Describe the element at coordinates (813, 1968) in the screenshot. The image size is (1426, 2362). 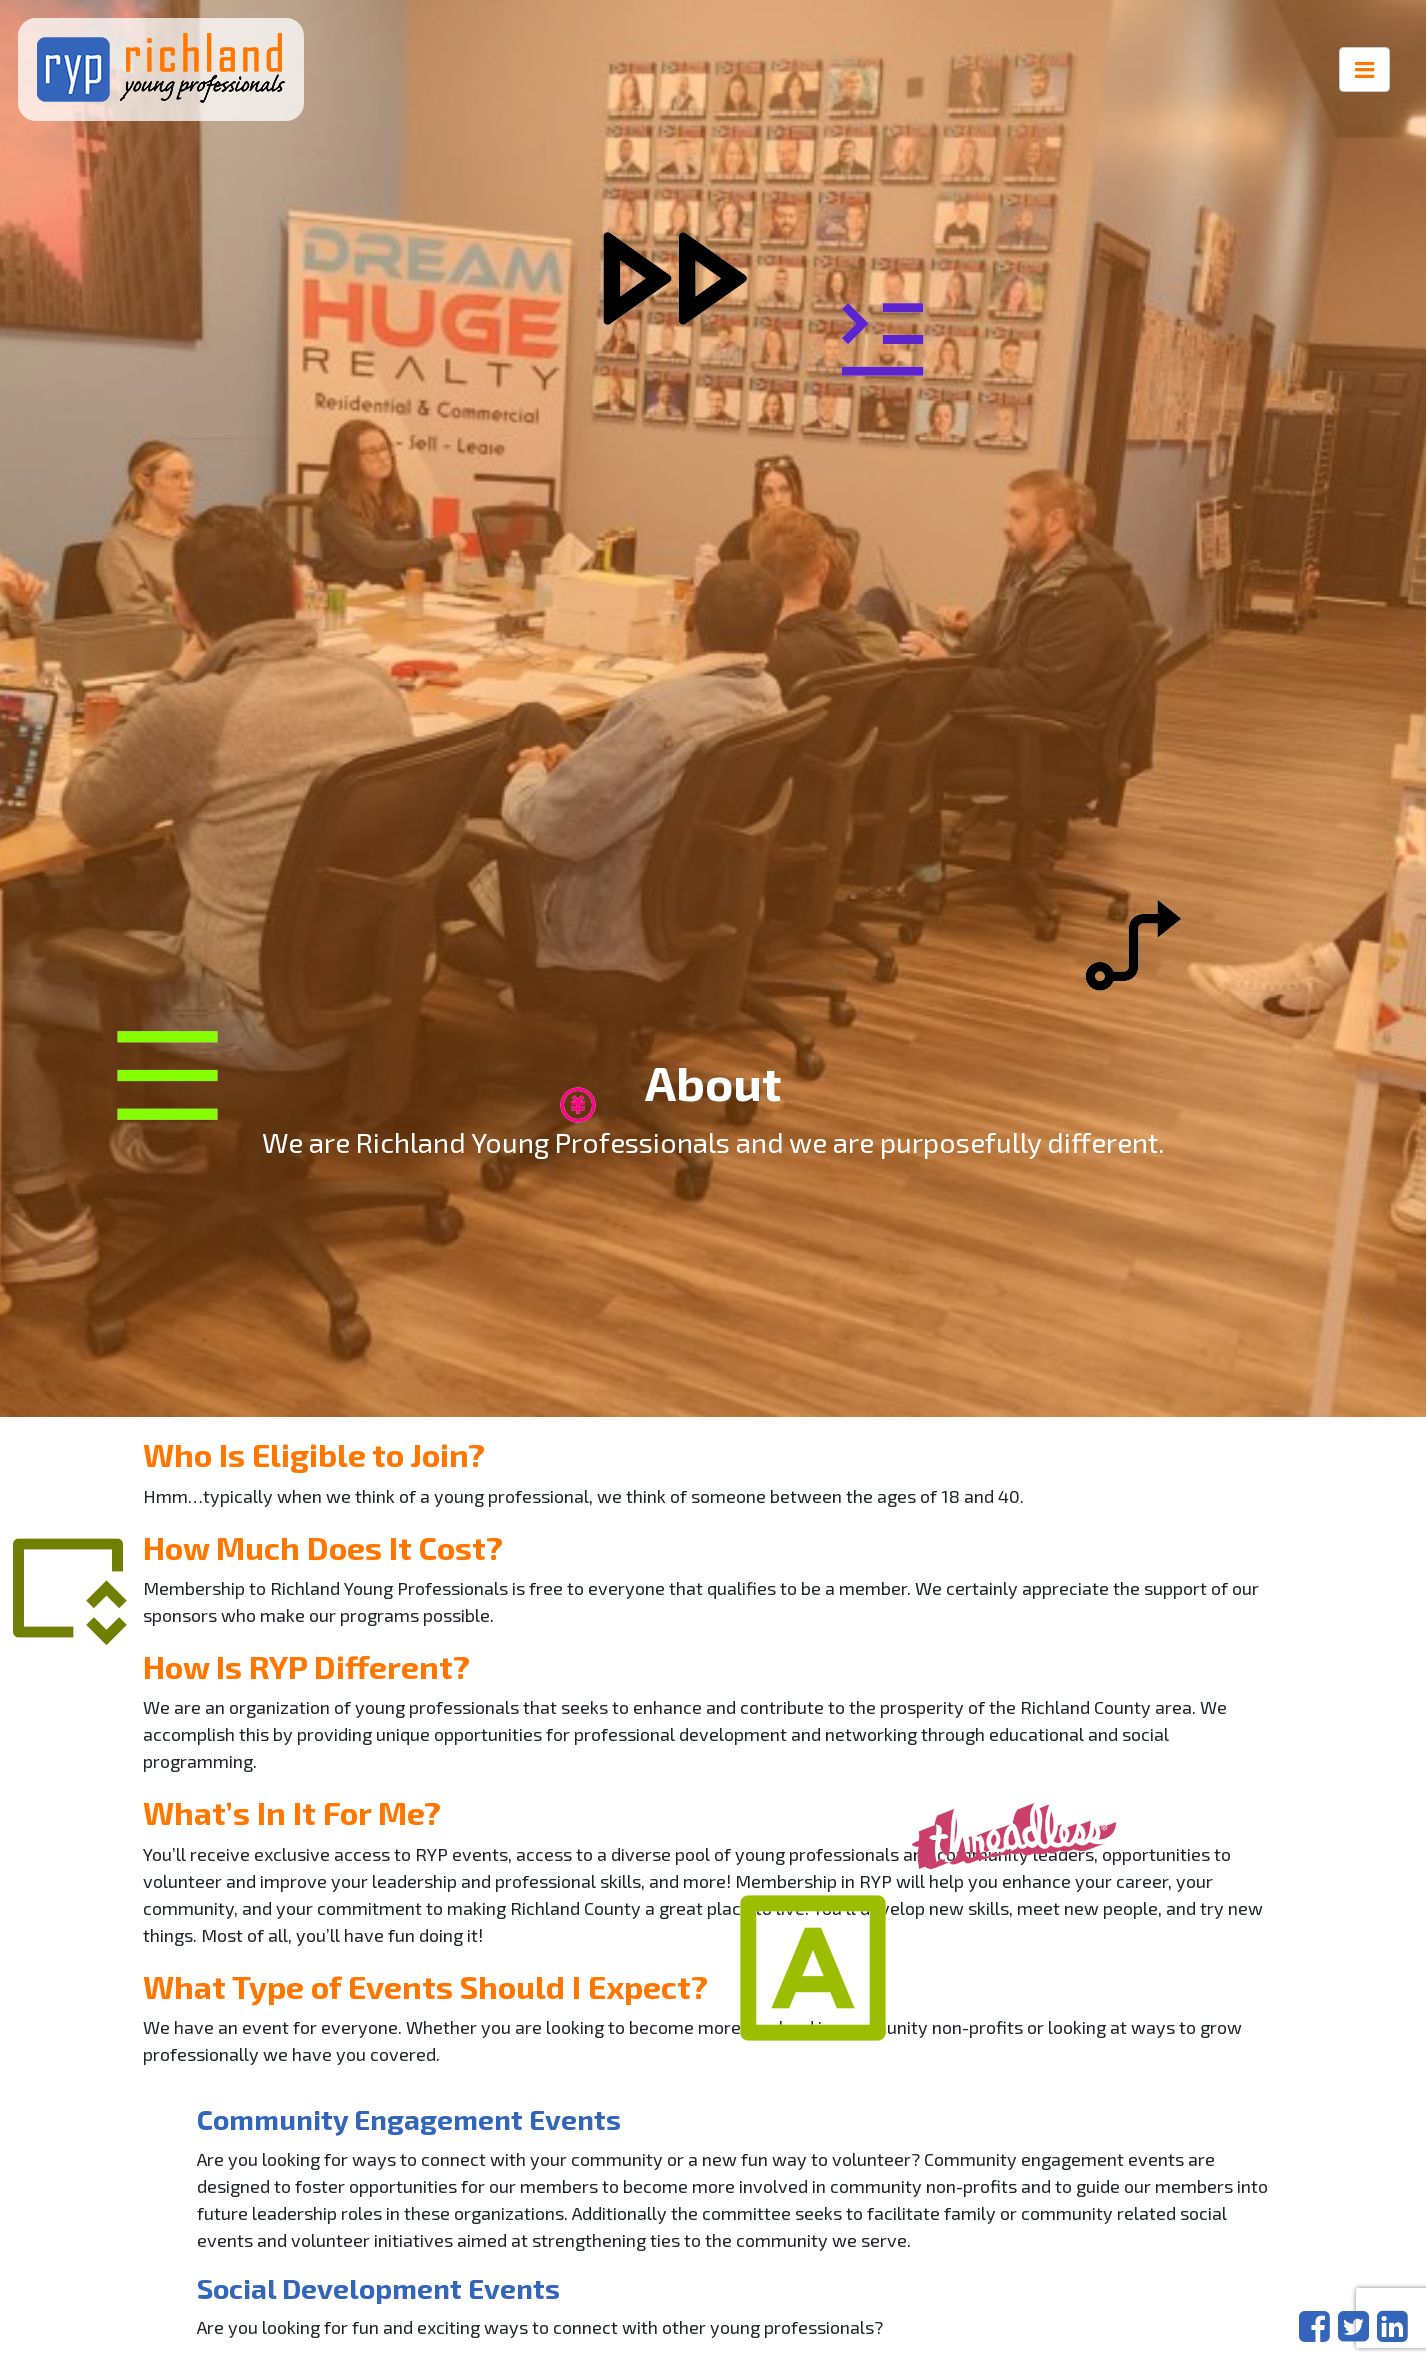
I see `switch keyboard input method` at that location.